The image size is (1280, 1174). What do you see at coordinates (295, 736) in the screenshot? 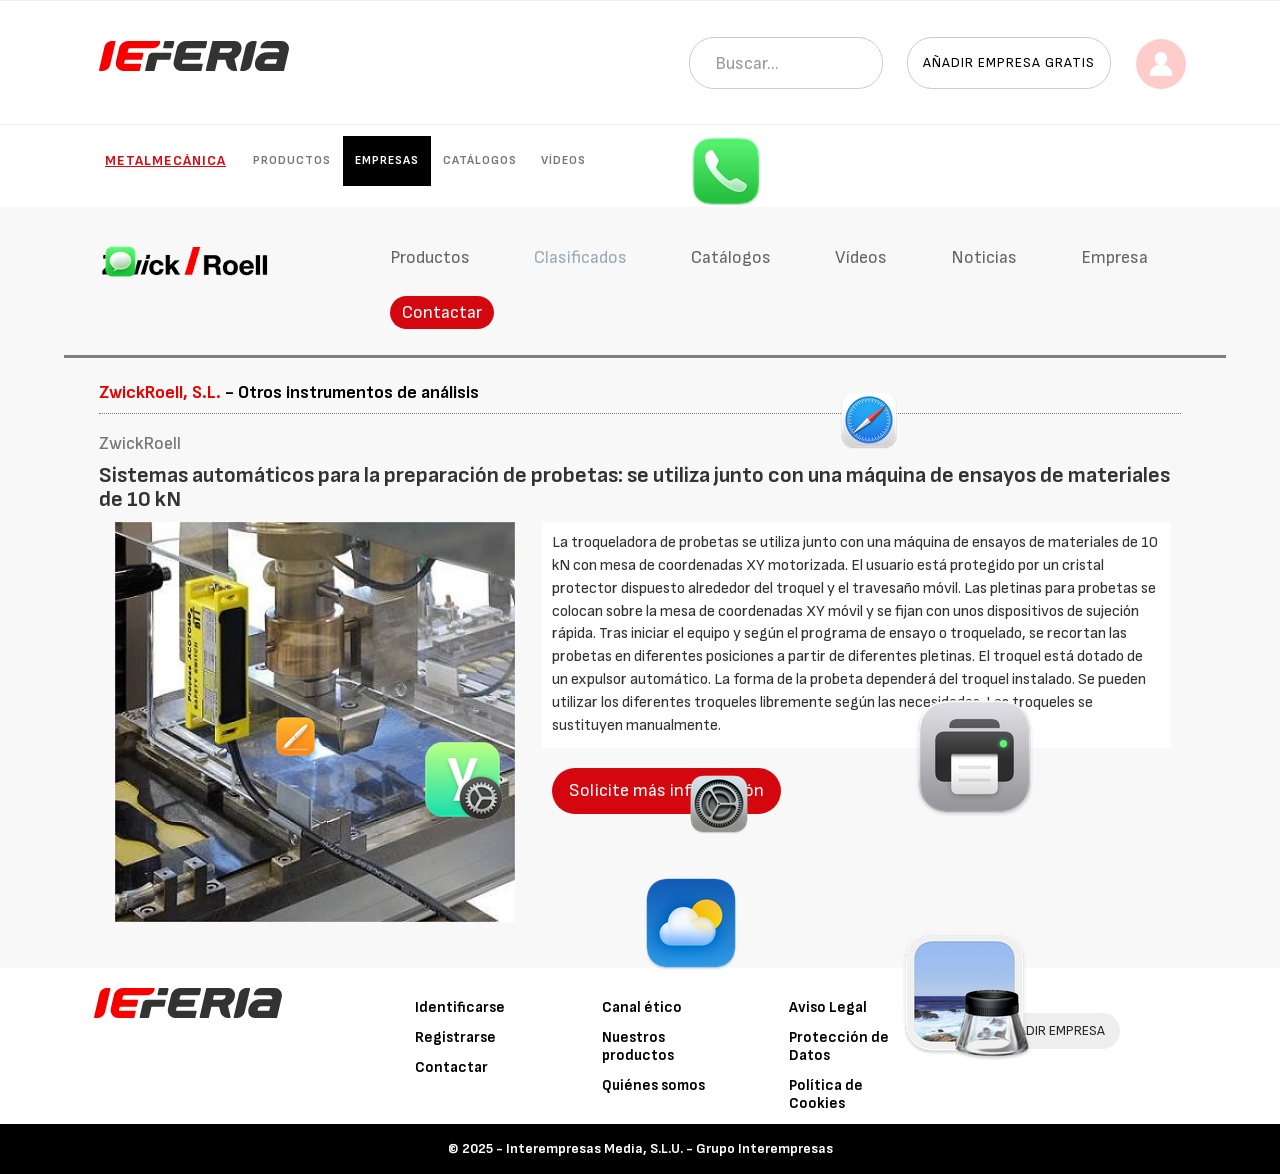
I see `open Apple Pages document editor` at bounding box center [295, 736].